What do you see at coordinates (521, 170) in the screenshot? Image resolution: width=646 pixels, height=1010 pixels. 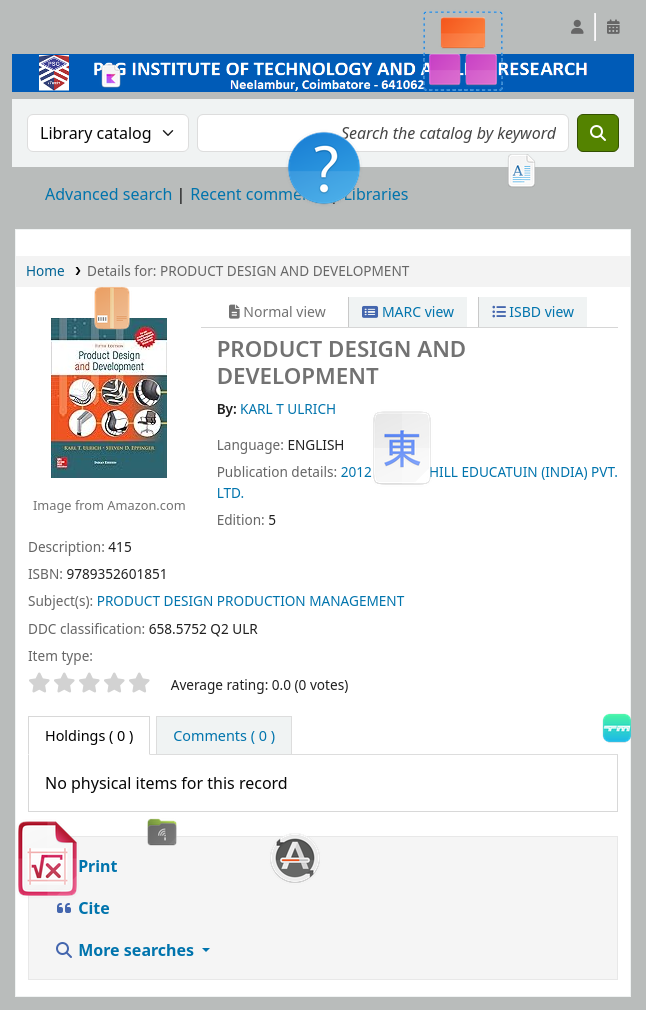 I see `open a word processing document` at bounding box center [521, 170].